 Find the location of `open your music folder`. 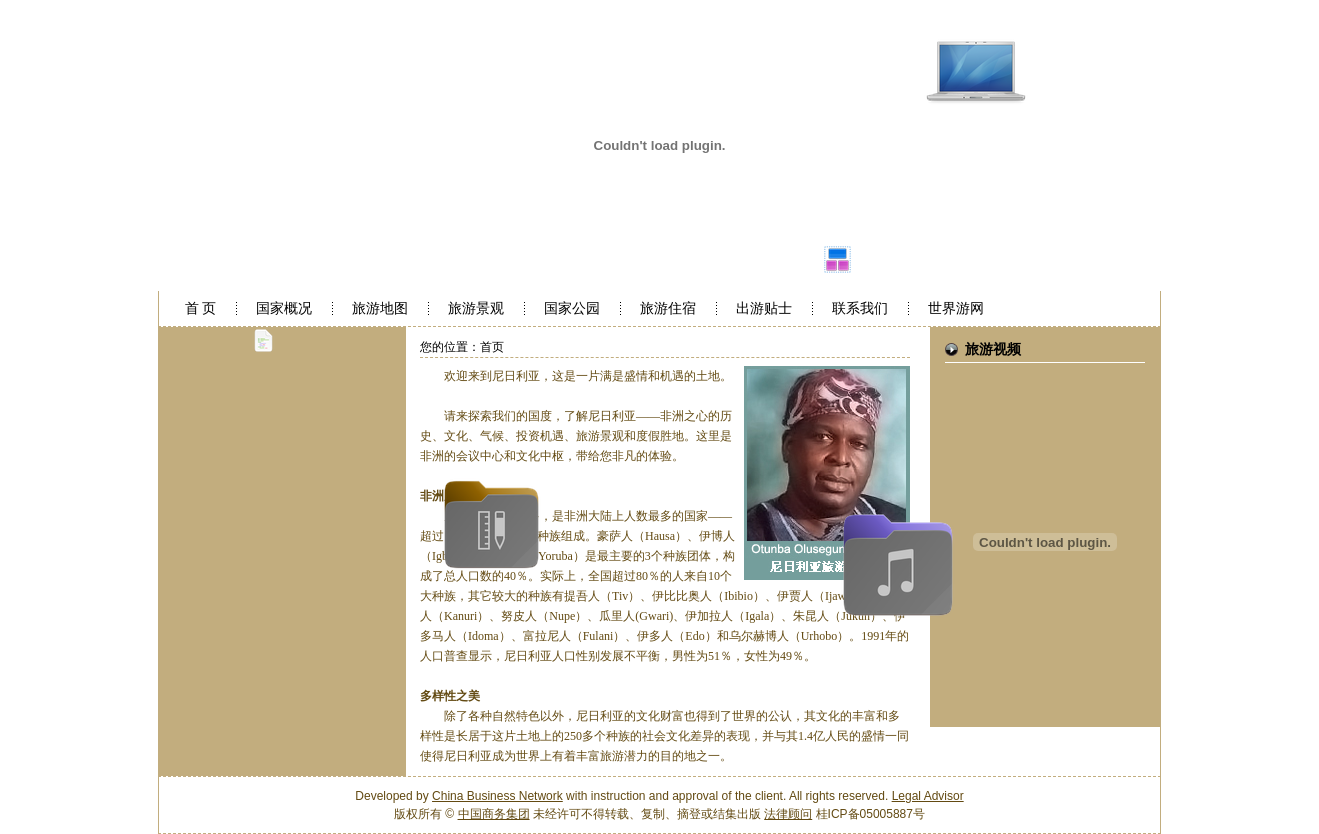

open your music folder is located at coordinates (898, 565).